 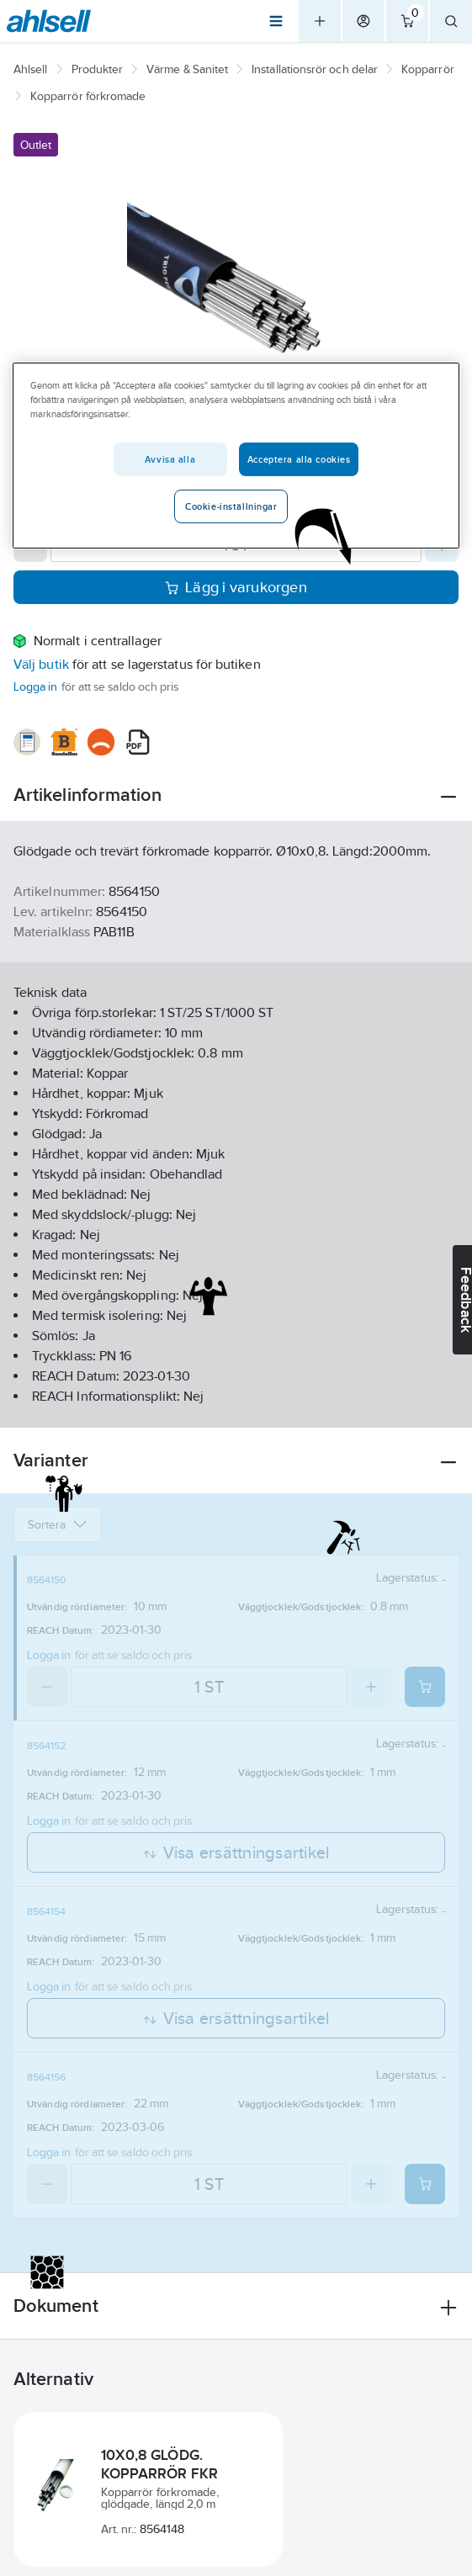 I want to click on launch or throw an attack in a game, so click(x=323, y=537).